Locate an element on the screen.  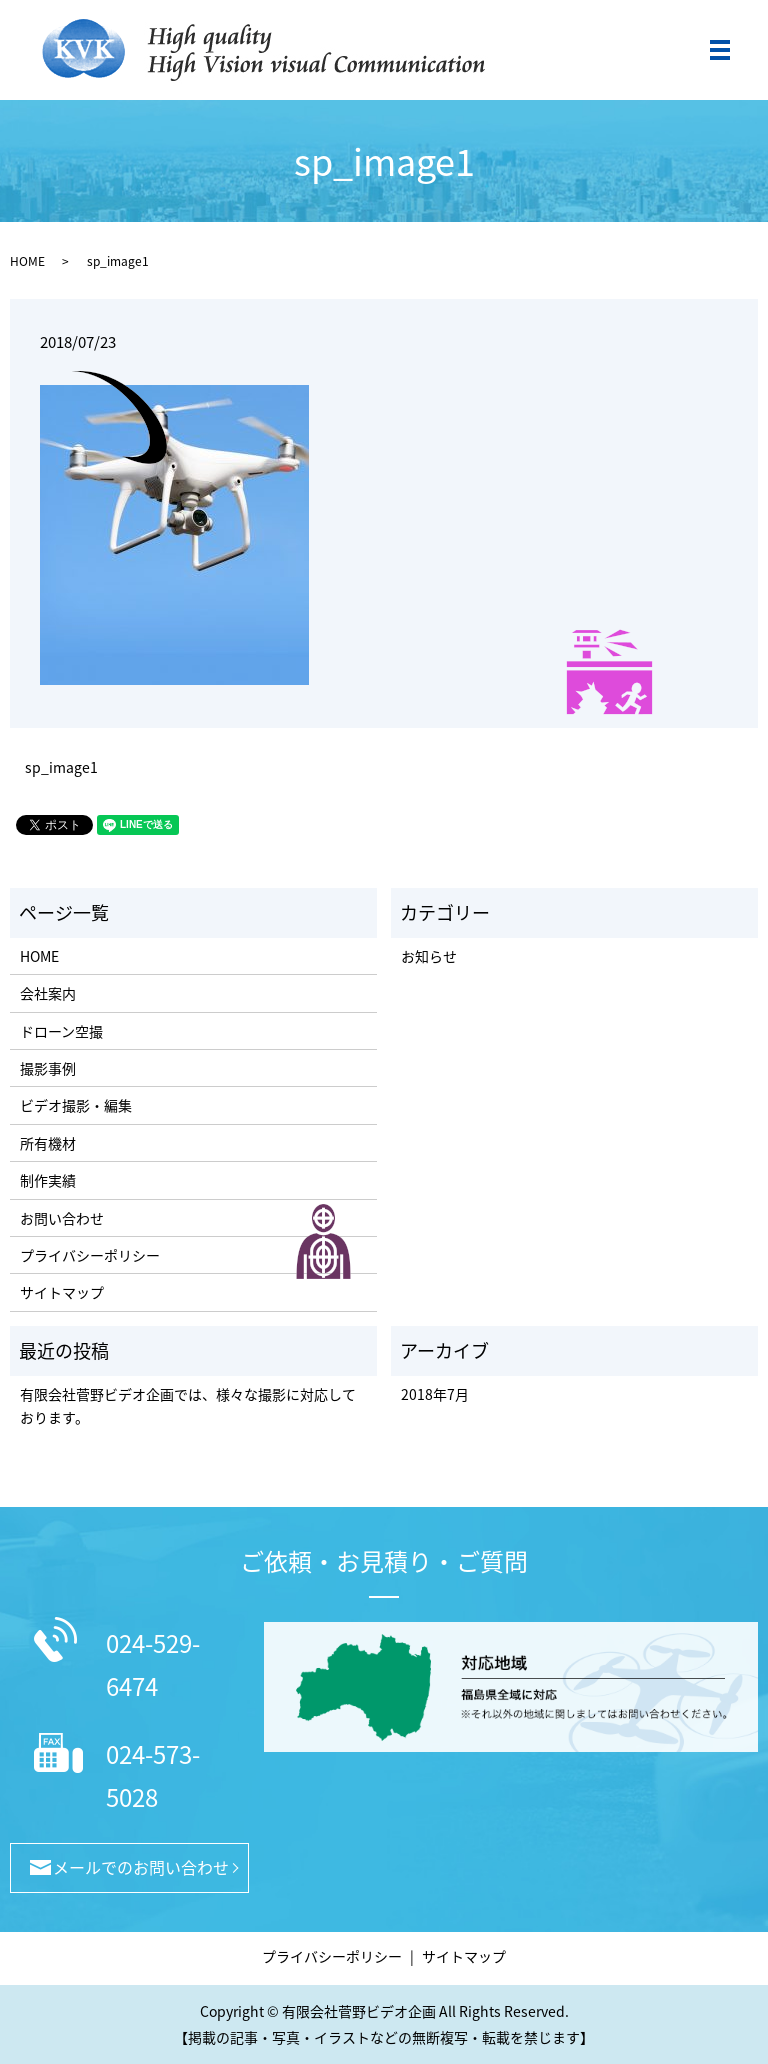
perform a quick attack or slash action is located at coordinates (119, 418).